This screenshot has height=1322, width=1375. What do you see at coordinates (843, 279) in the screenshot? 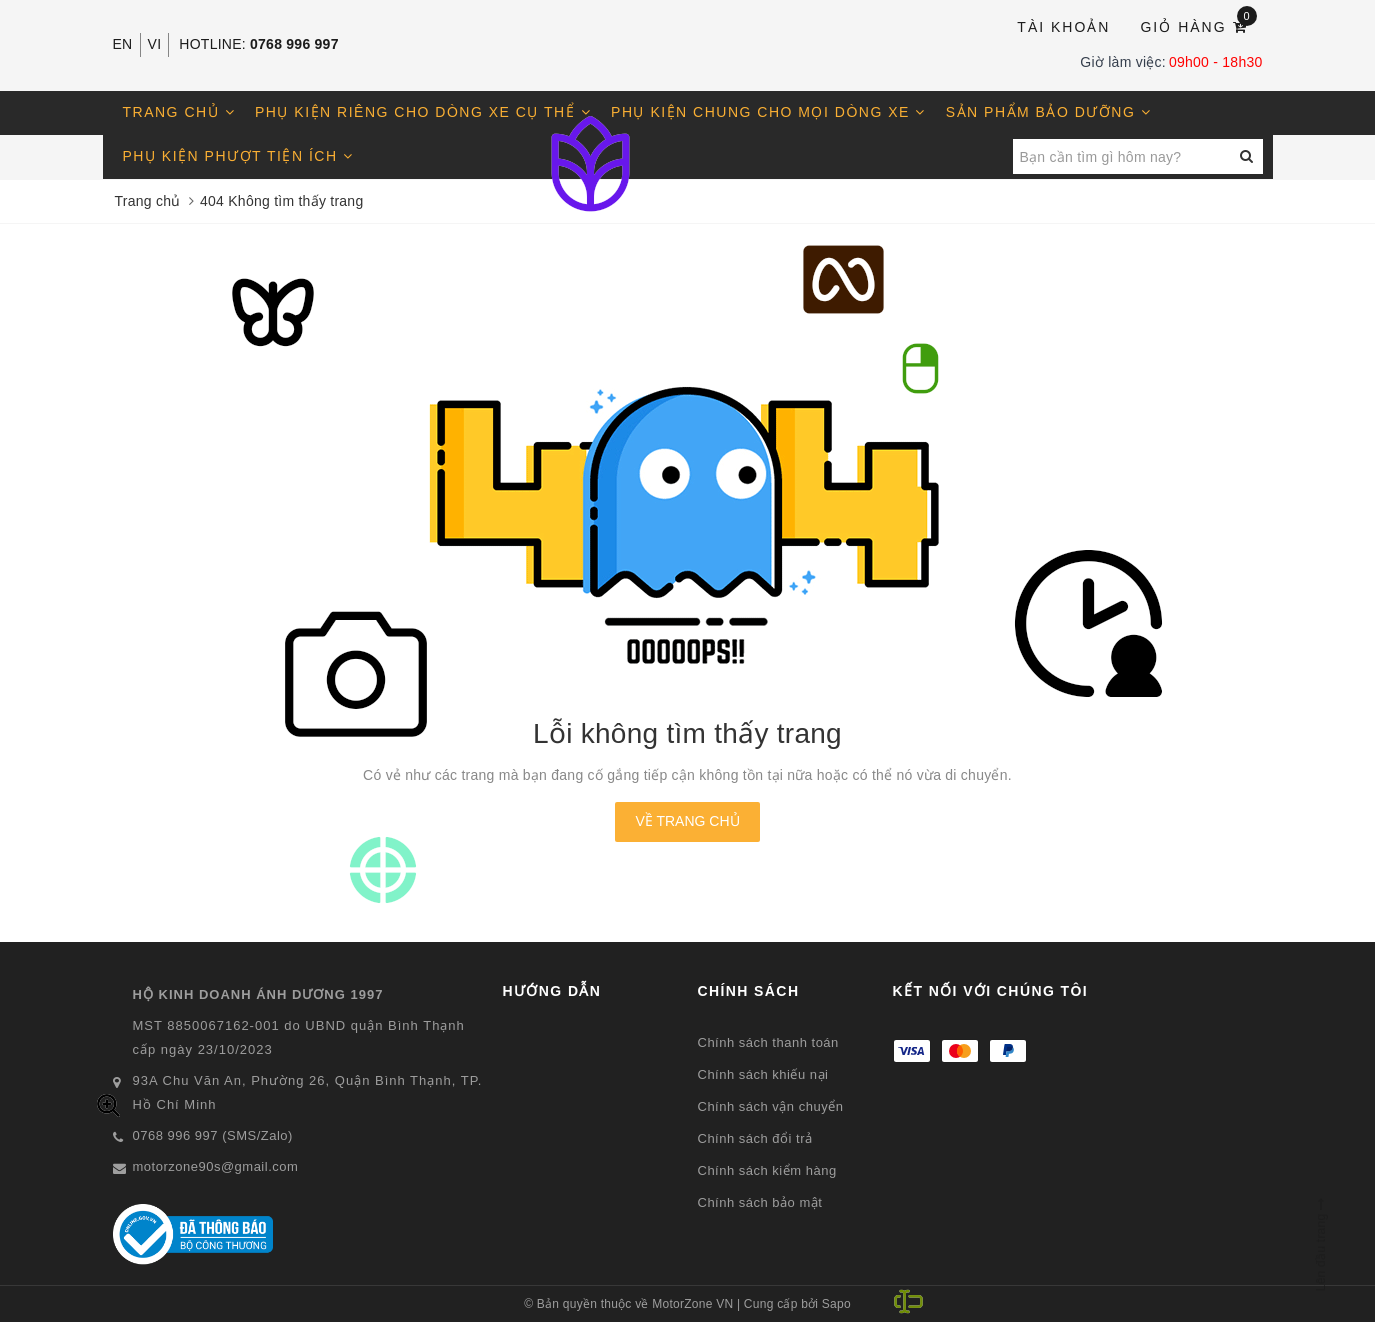
I see `meta company logo` at bounding box center [843, 279].